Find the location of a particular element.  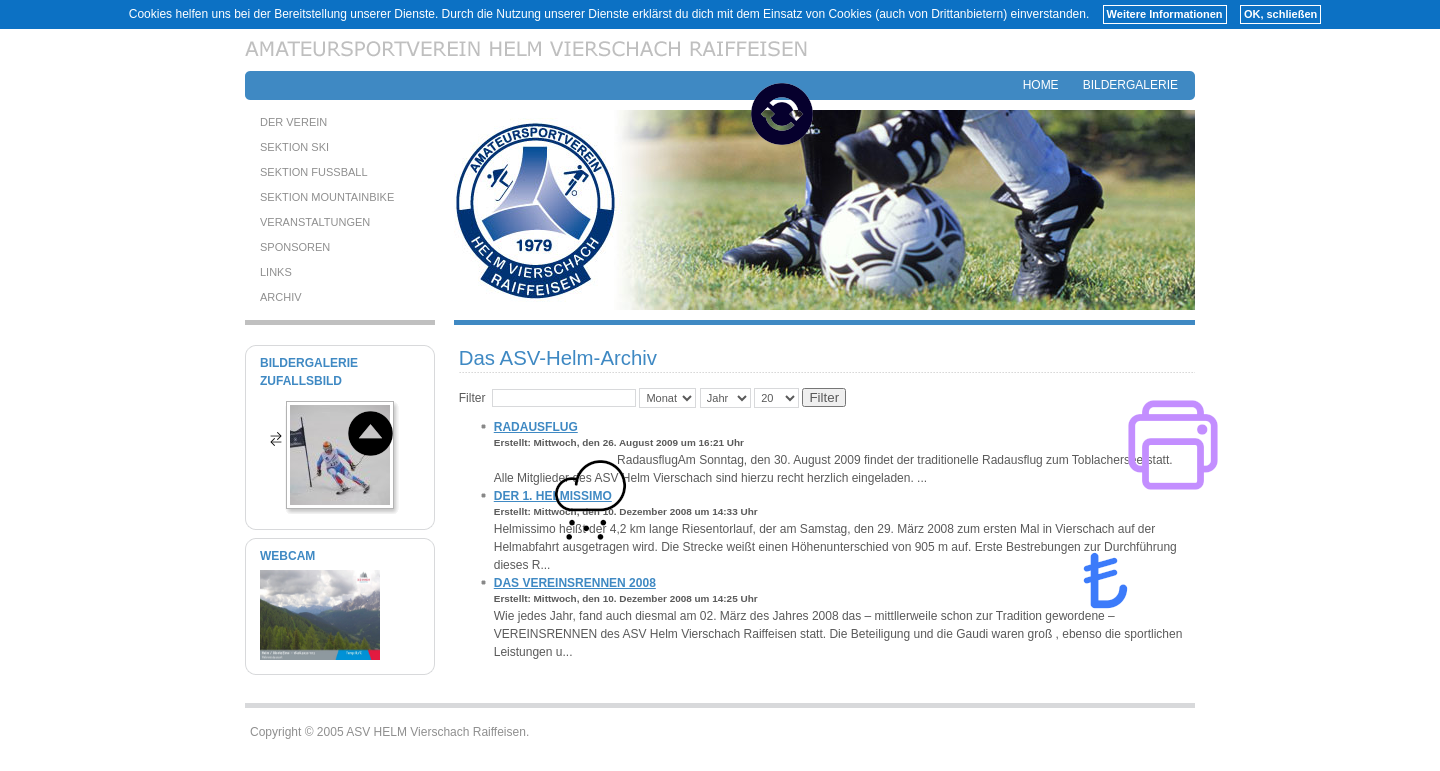

swap or exchange items is located at coordinates (276, 439).